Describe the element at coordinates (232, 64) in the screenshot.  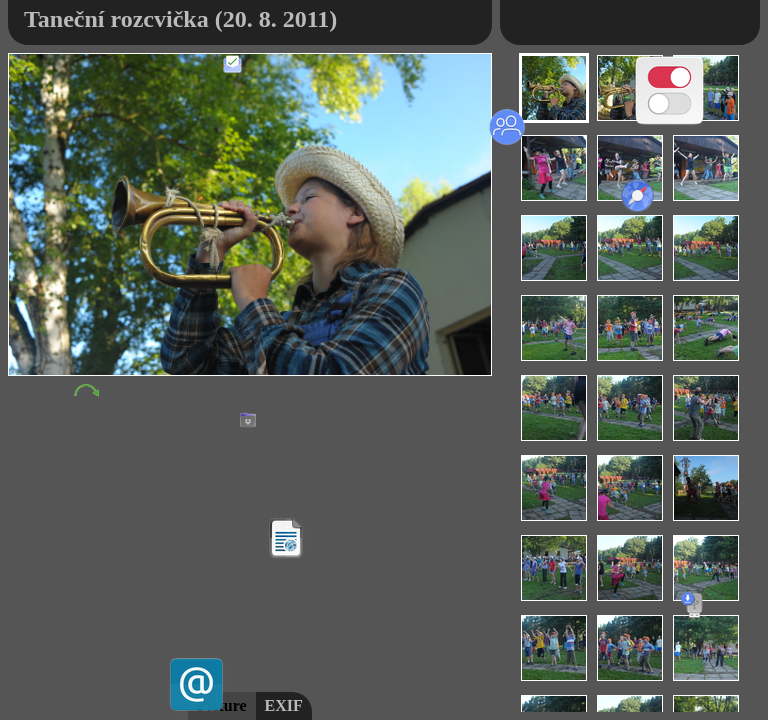
I see `mark email as not junk or spam` at that location.